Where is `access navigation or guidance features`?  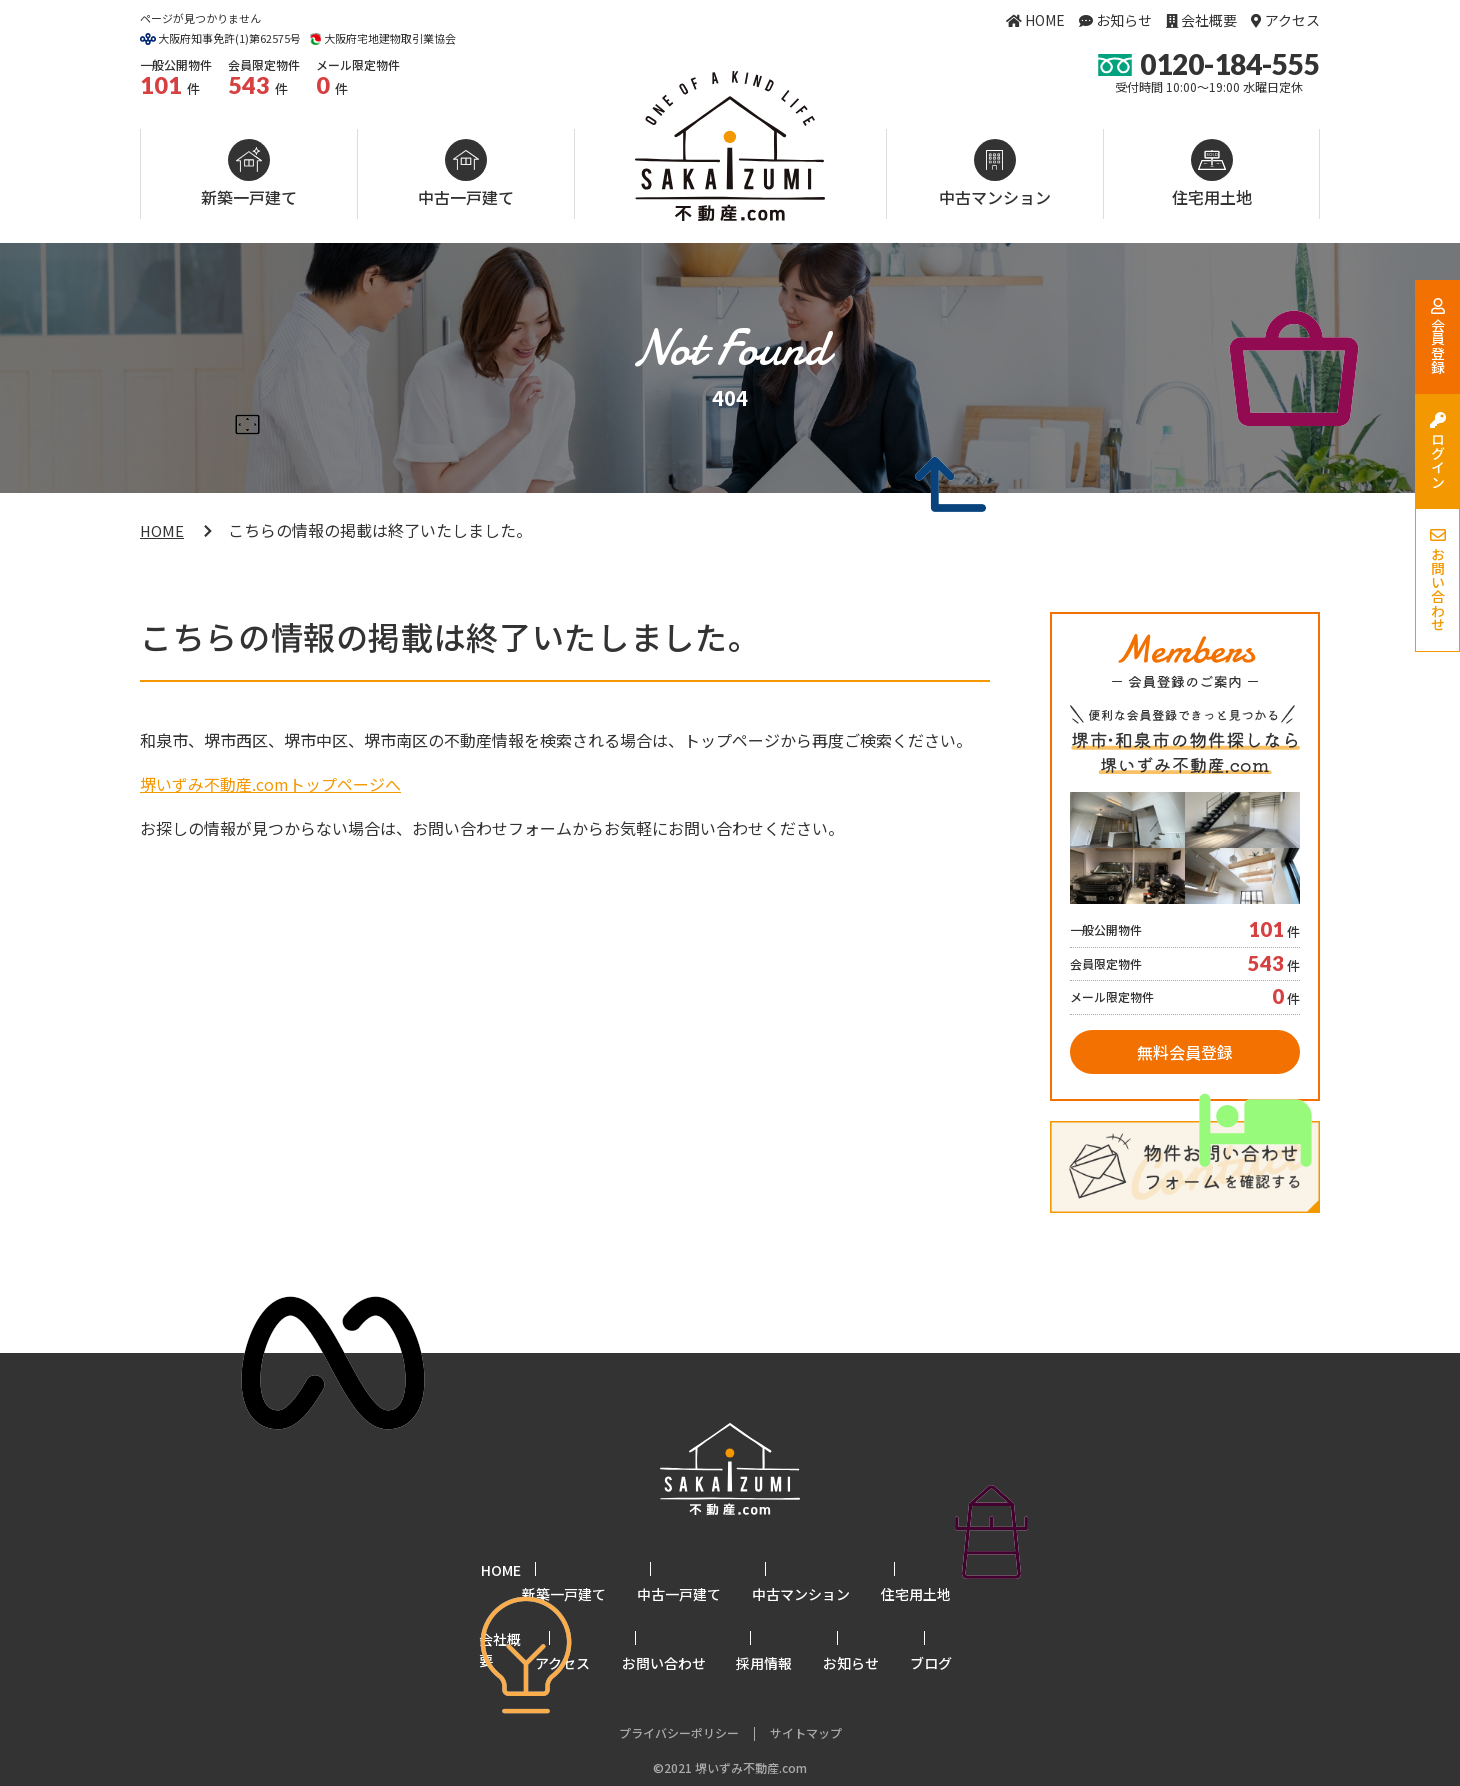 access navigation or guidance features is located at coordinates (991, 1535).